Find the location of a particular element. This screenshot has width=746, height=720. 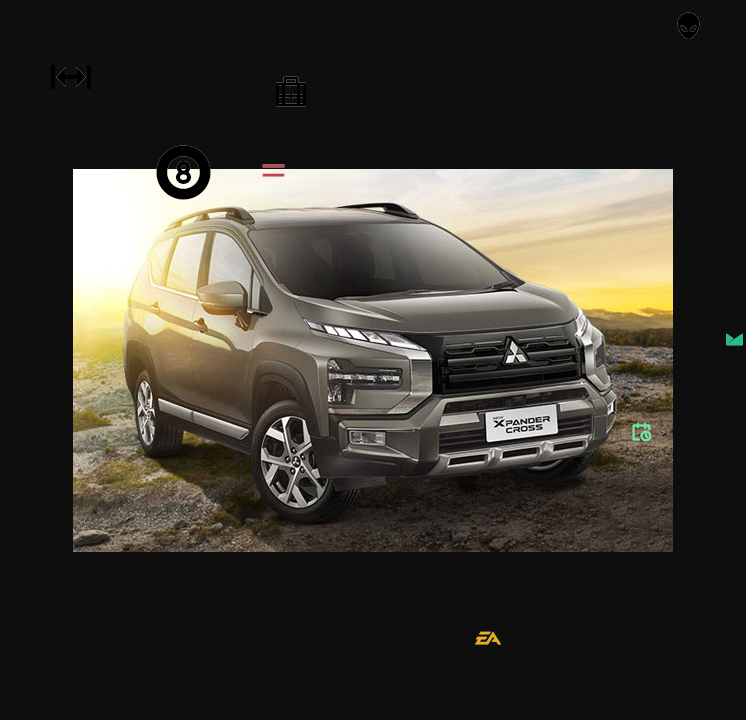

extraterrestrial or sci-fi themed content is located at coordinates (688, 25).